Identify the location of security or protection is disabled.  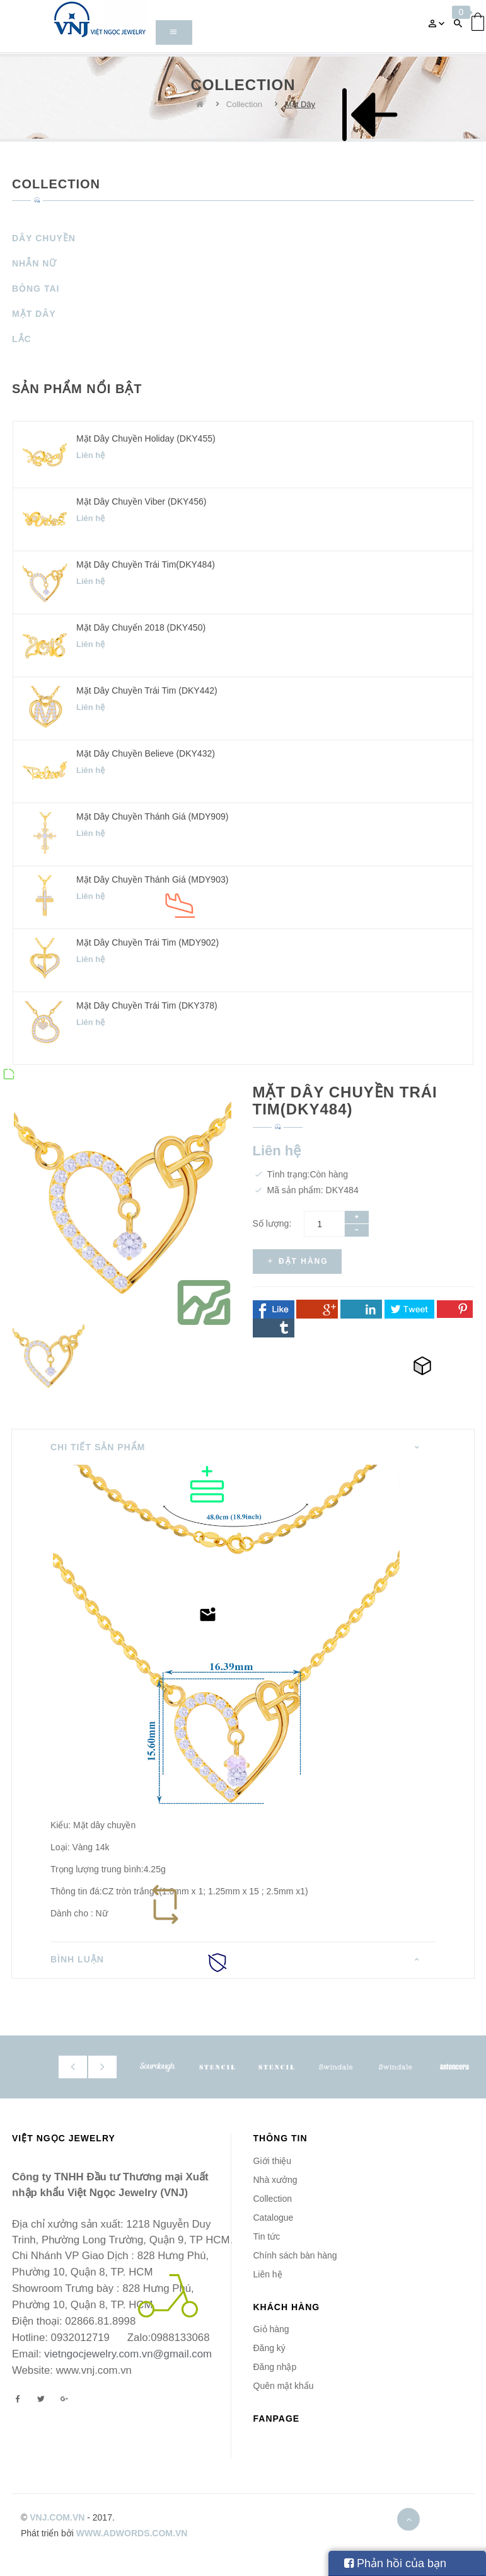
(217, 1962).